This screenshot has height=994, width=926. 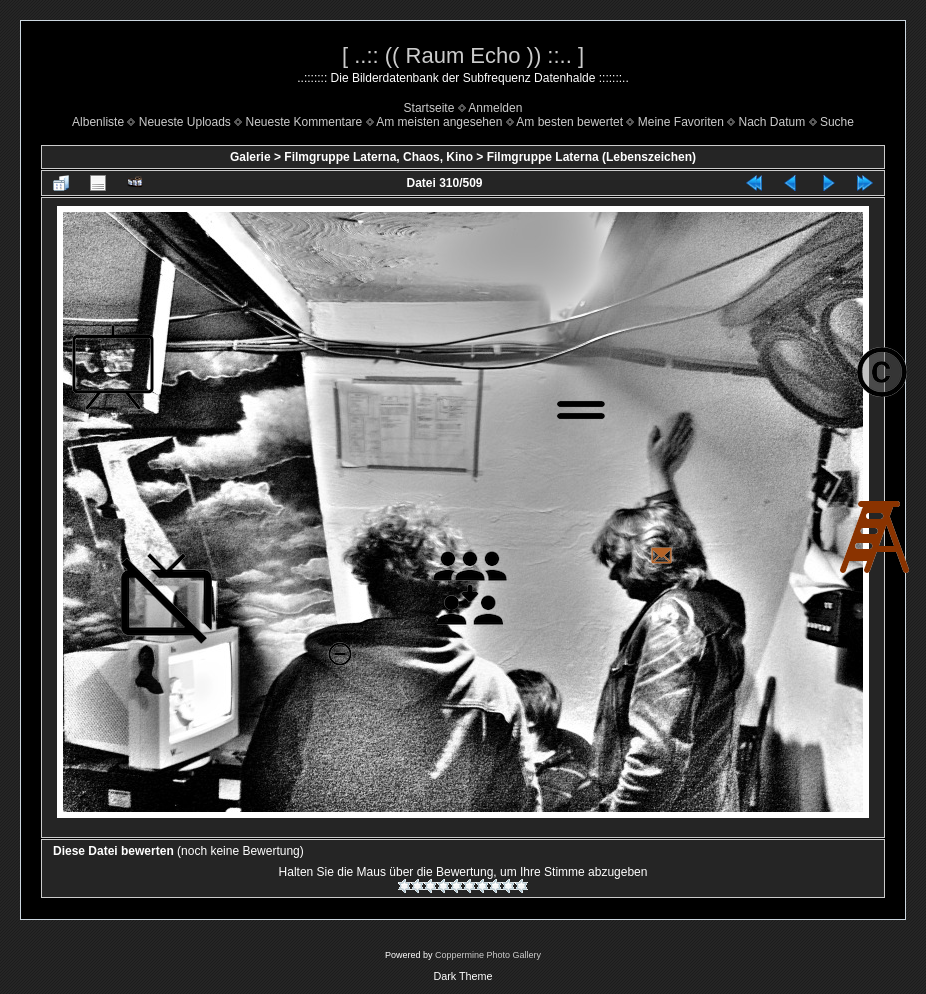 I want to click on access your email inbox, so click(x=661, y=555).